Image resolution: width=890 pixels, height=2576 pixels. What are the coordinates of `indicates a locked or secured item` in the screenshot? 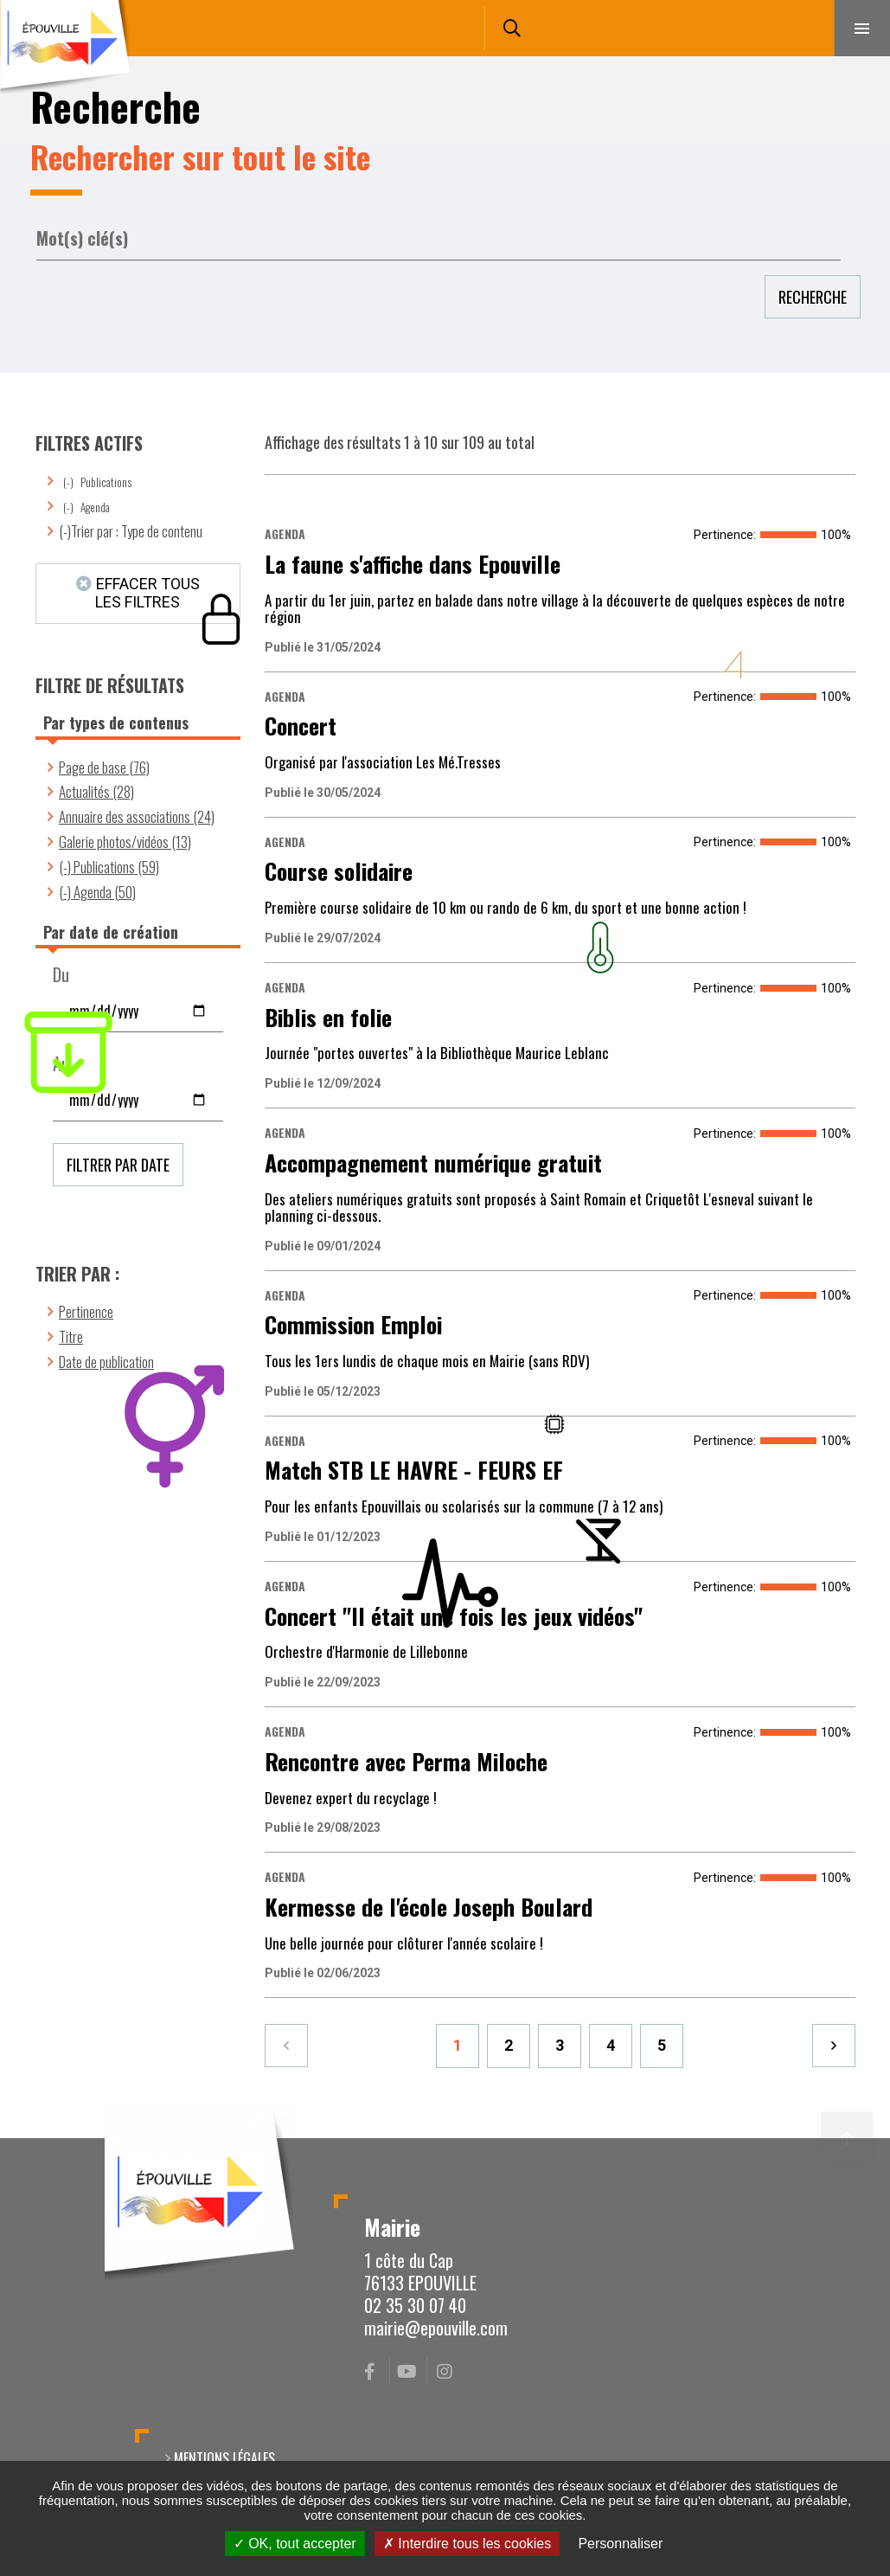 It's located at (221, 619).